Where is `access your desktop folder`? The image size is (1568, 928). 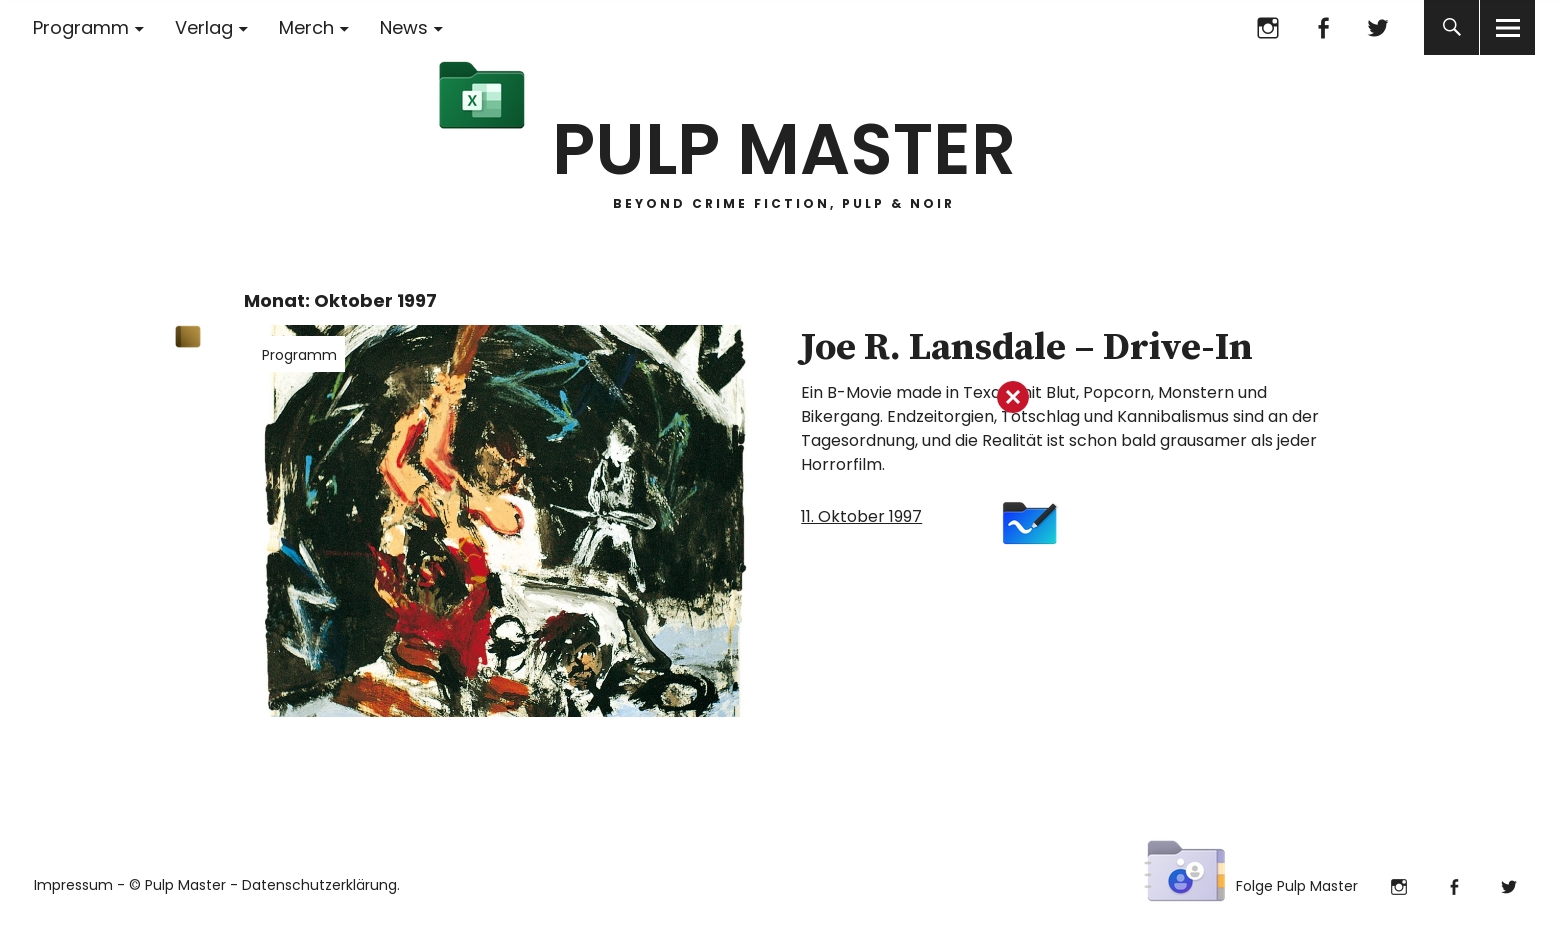 access your desktop folder is located at coordinates (188, 336).